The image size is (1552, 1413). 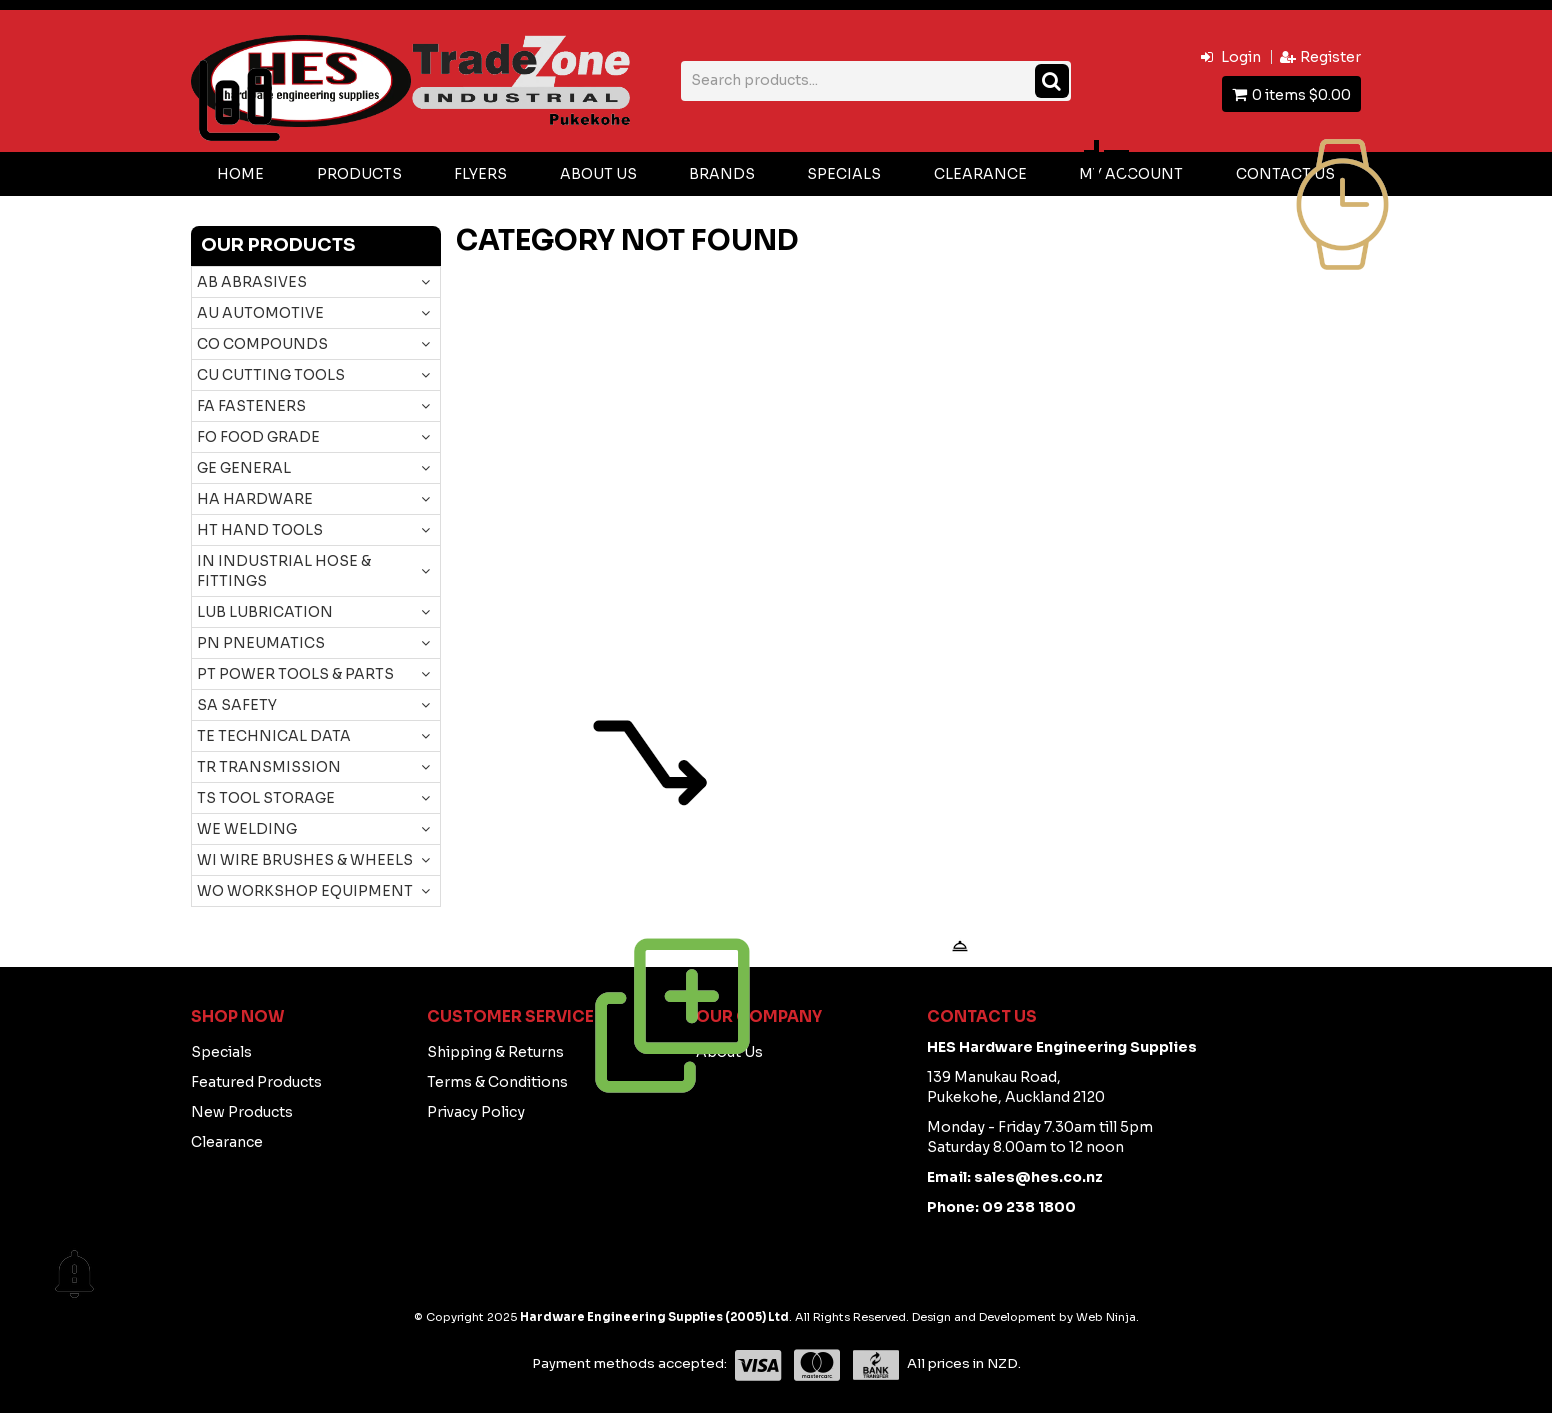 I want to click on request room service or hotel amenities, so click(x=960, y=946).